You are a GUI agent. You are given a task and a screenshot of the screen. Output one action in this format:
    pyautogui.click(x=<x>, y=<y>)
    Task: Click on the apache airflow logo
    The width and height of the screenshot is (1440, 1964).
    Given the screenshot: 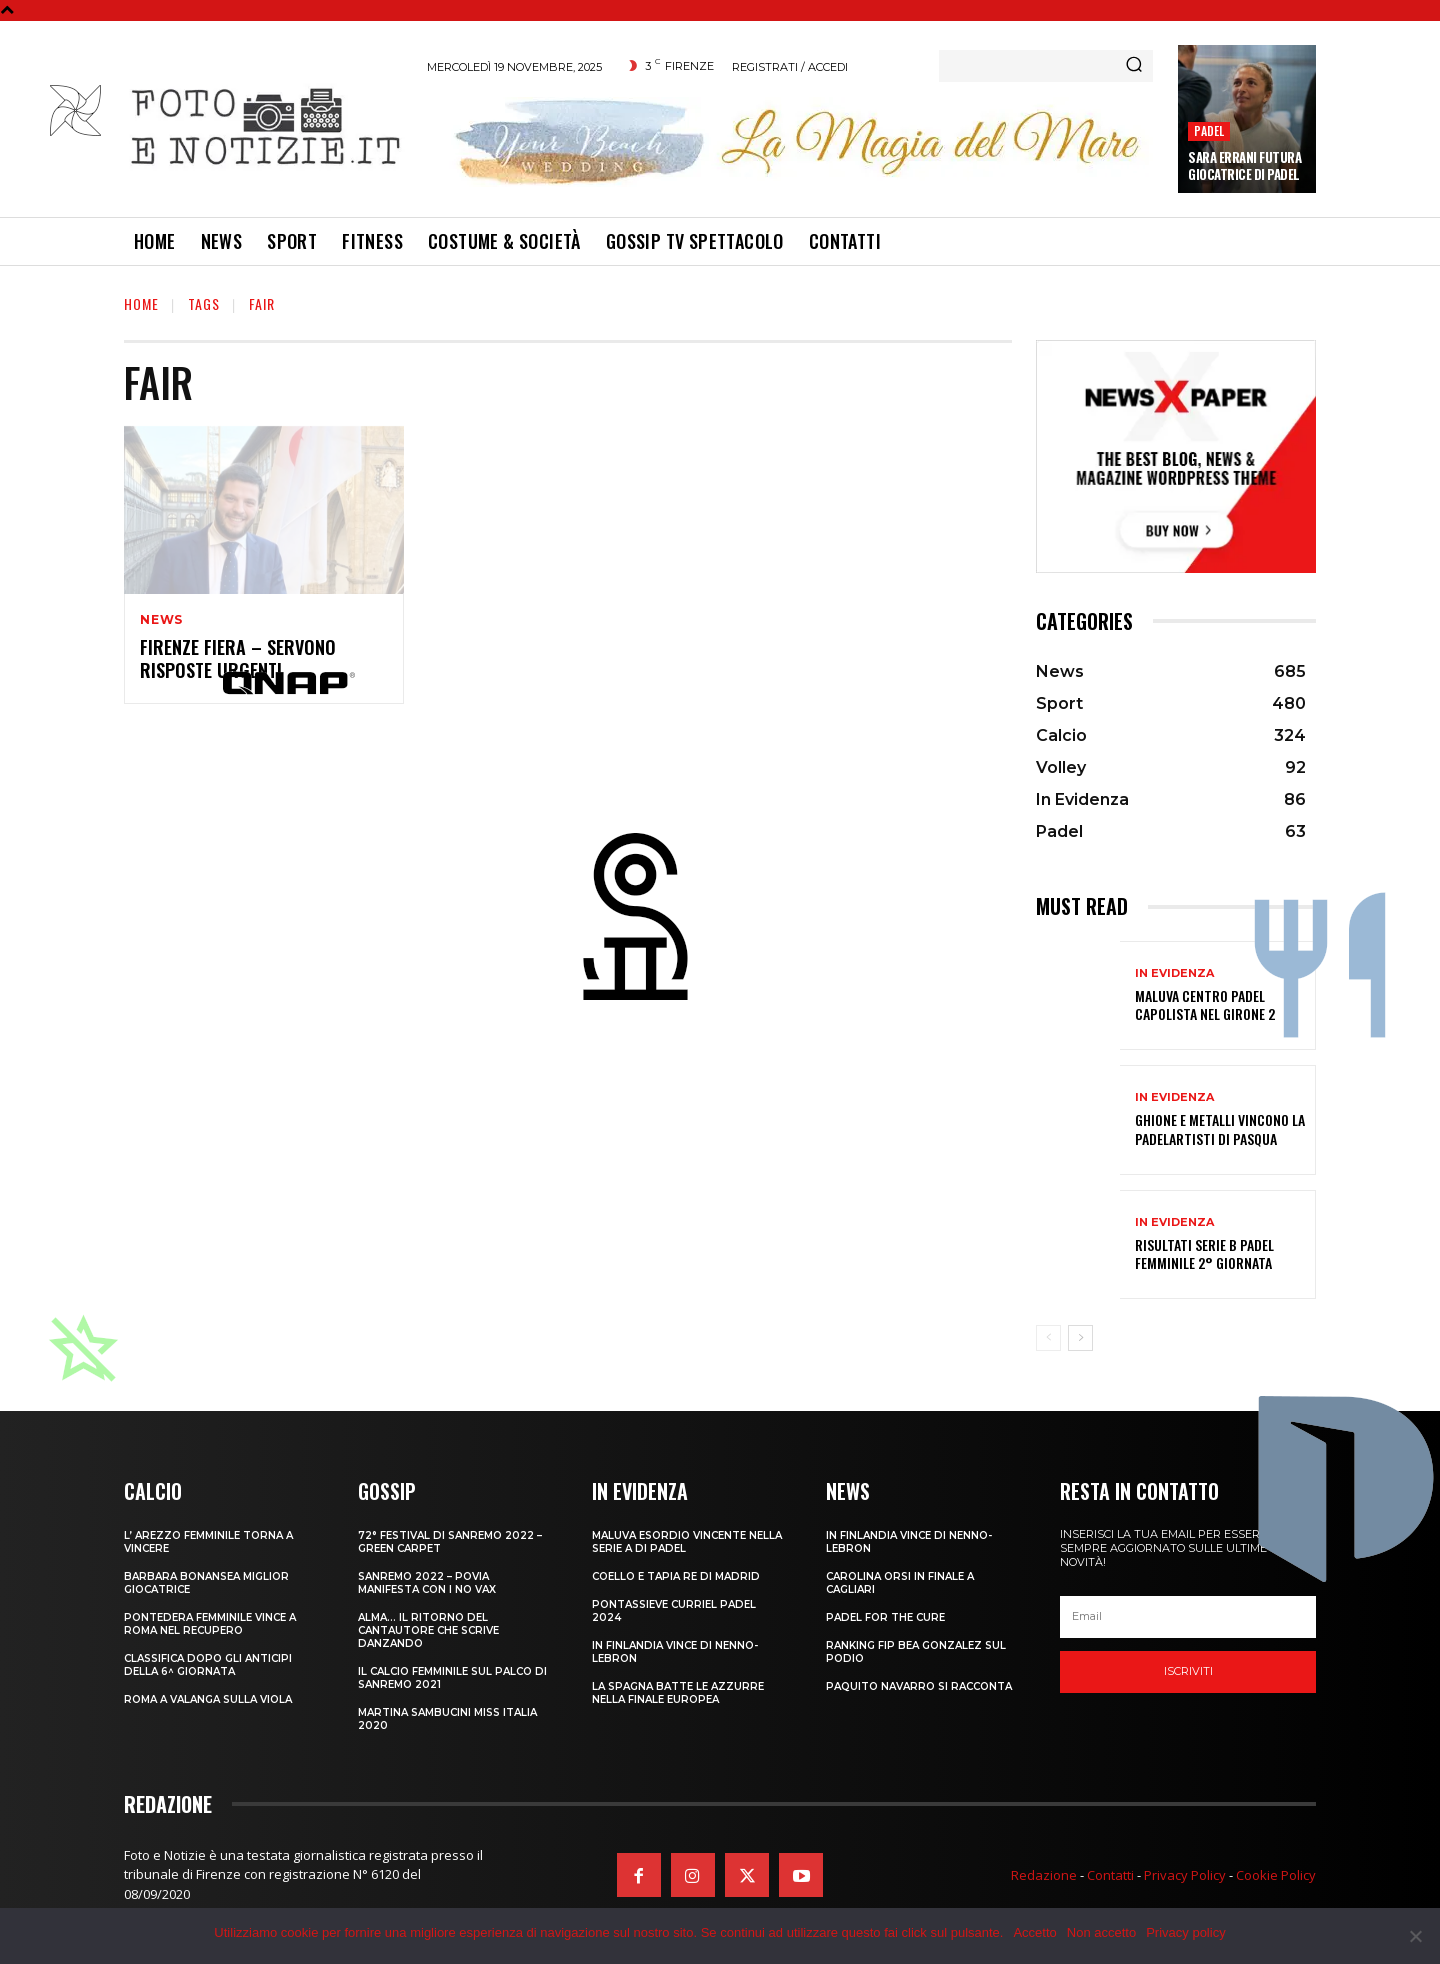 What is the action you would take?
    pyautogui.click(x=75, y=110)
    